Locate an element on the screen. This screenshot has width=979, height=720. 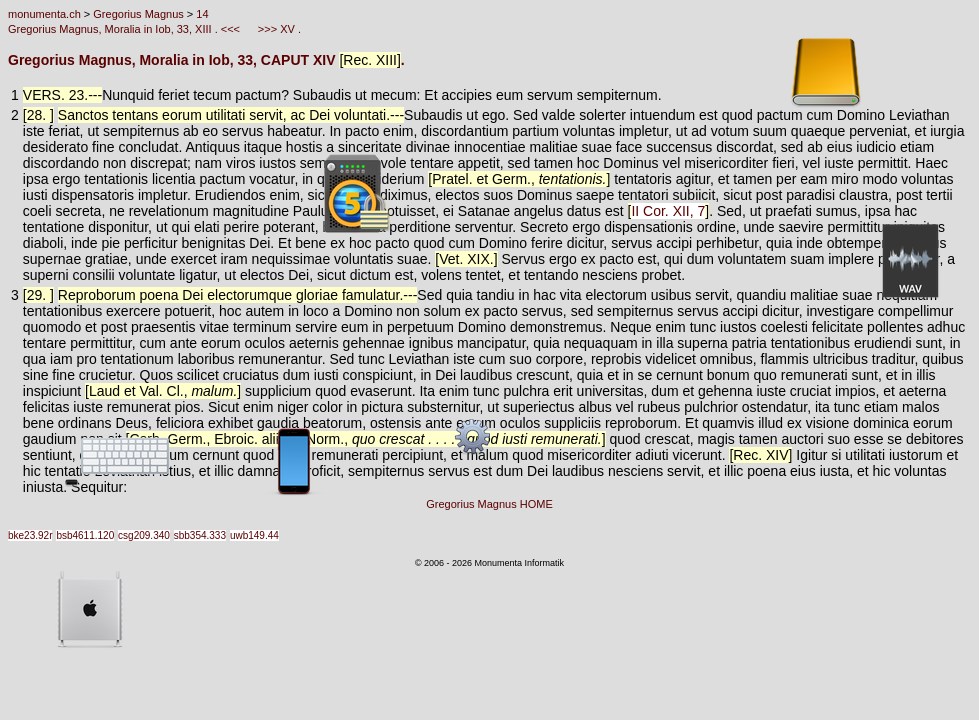
access automator service settings is located at coordinates (472, 437).